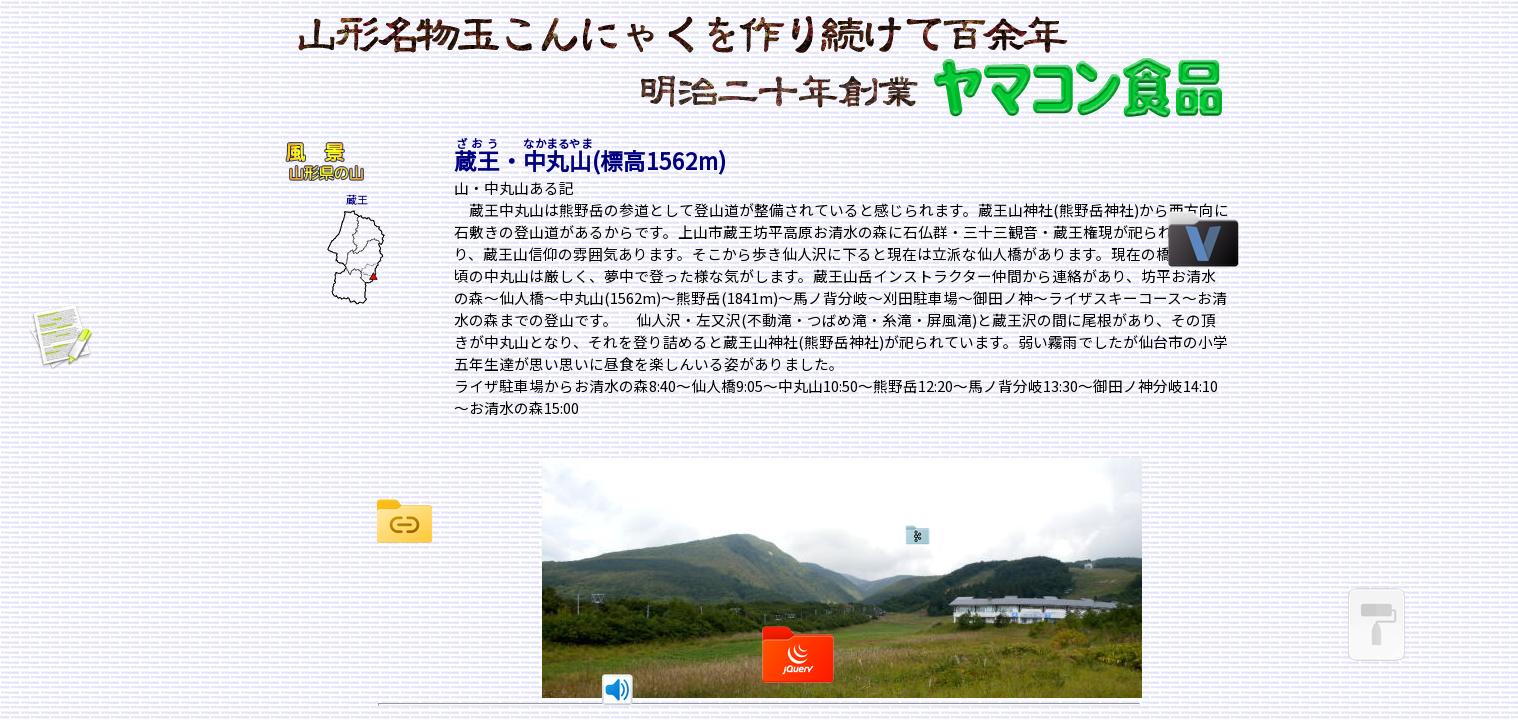  Describe the element at coordinates (641, 666) in the screenshot. I see `indicates sound or audio is enabled` at that location.